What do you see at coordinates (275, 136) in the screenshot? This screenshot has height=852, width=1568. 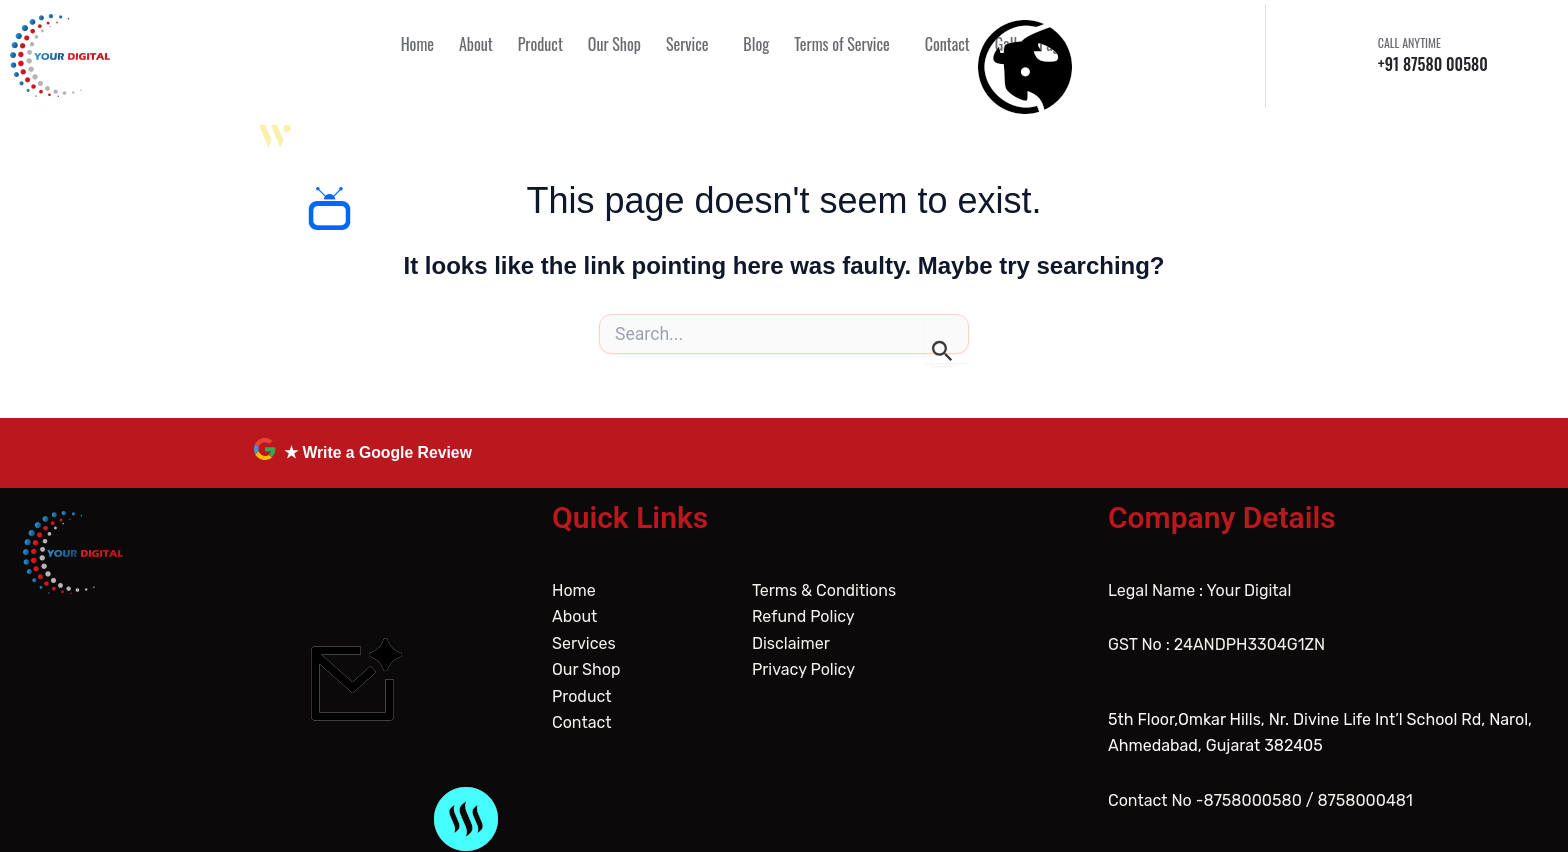 I see `open the Wantedly app` at bounding box center [275, 136].